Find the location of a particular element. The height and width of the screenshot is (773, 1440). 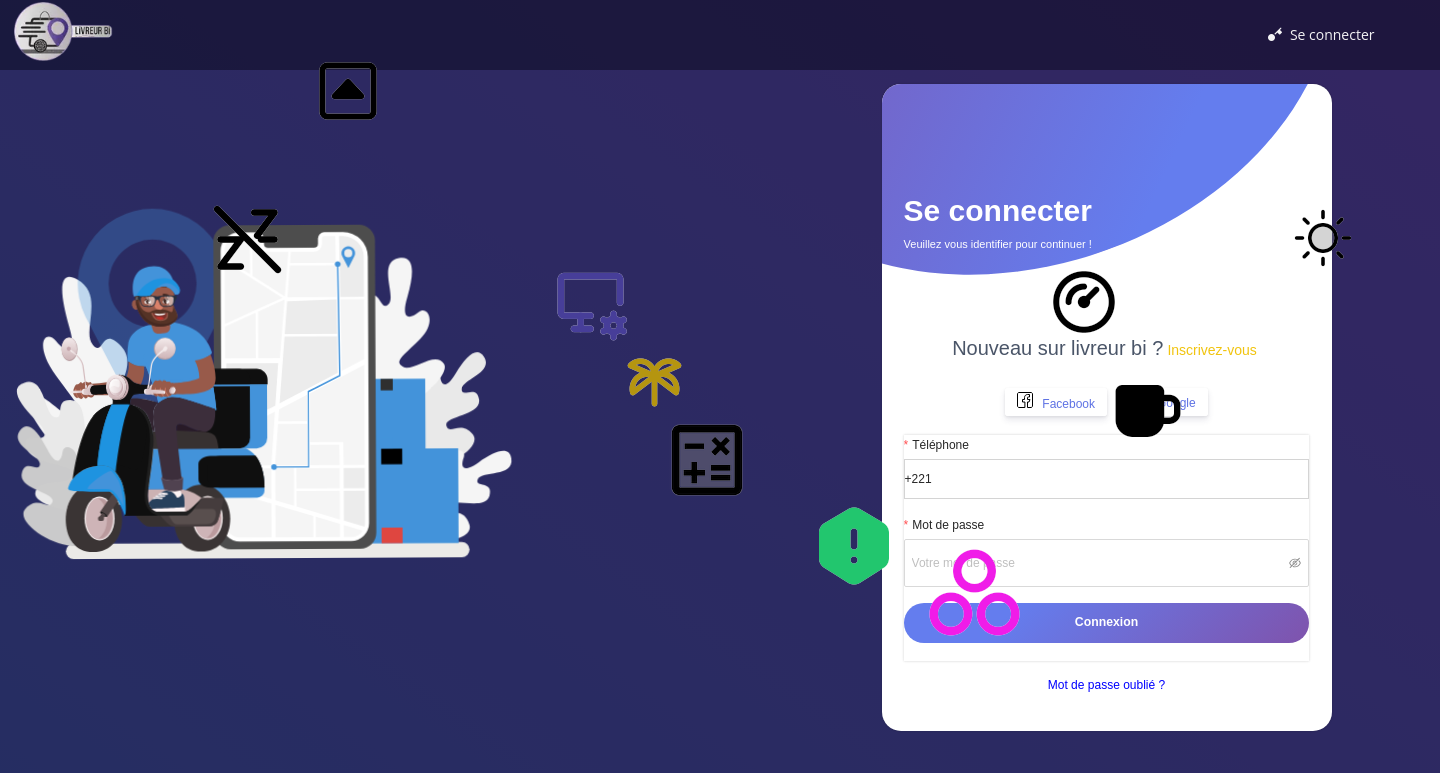

toggle light mode or theme is located at coordinates (1323, 238).